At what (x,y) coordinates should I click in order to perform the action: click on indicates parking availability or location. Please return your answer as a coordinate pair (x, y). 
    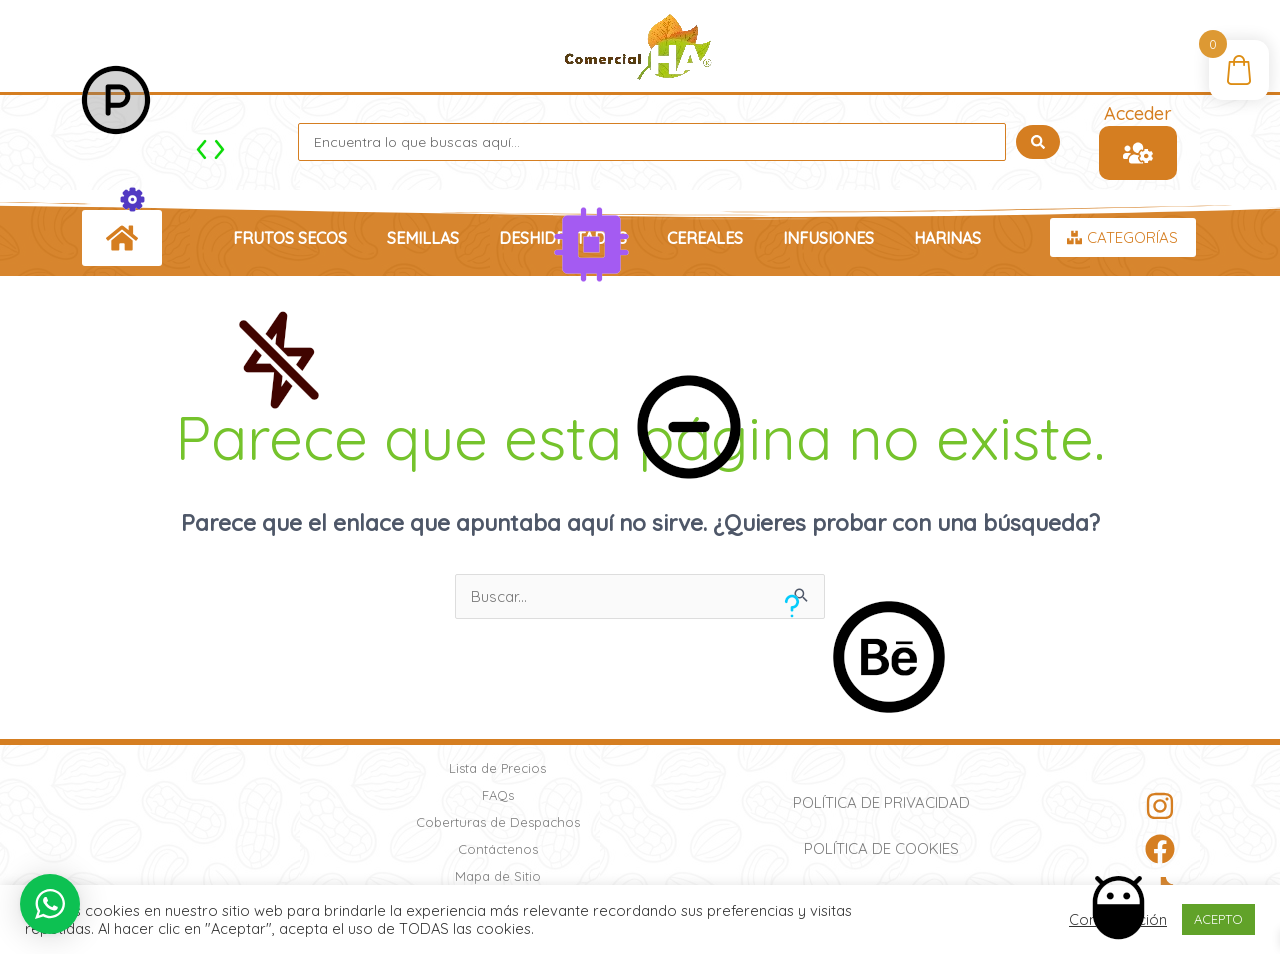
    Looking at the image, I should click on (116, 100).